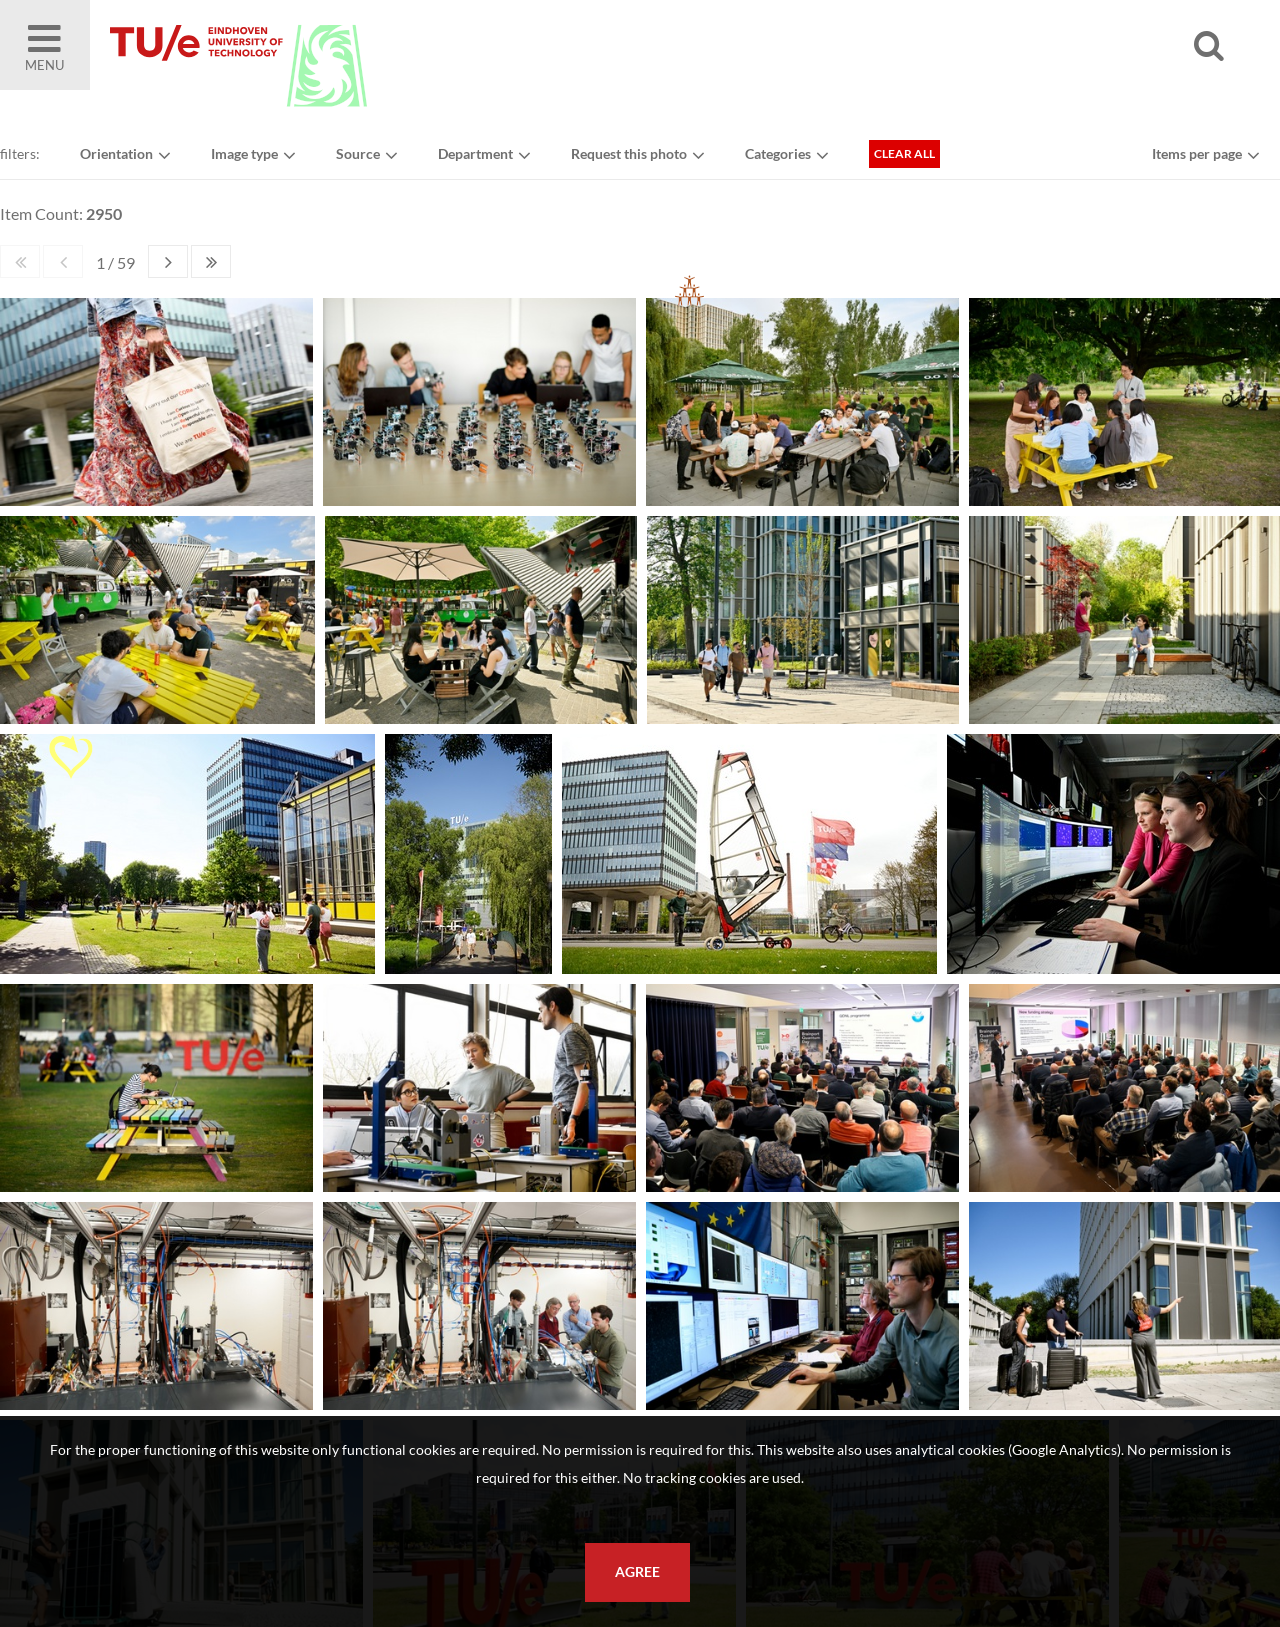 This screenshot has width=1280, height=1627. What do you see at coordinates (327, 66) in the screenshot?
I see `enter a magical portal or gateway` at bounding box center [327, 66].